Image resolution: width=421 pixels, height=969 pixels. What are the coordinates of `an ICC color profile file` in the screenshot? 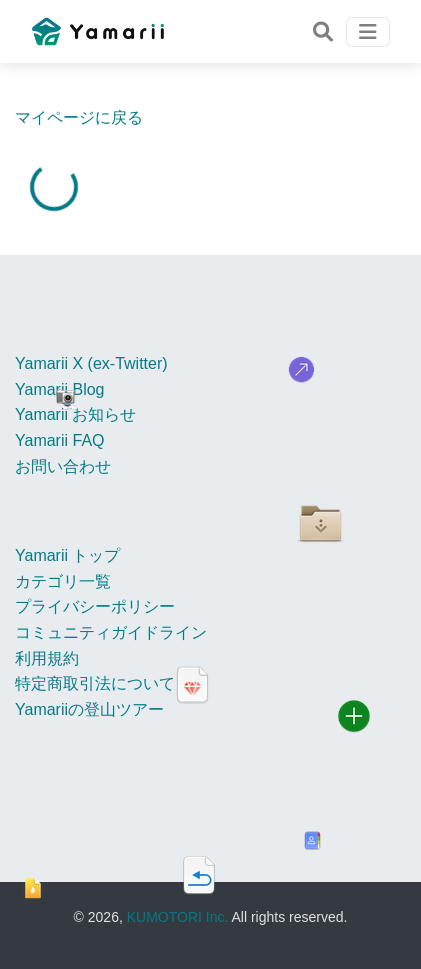 It's located at (33, 888).